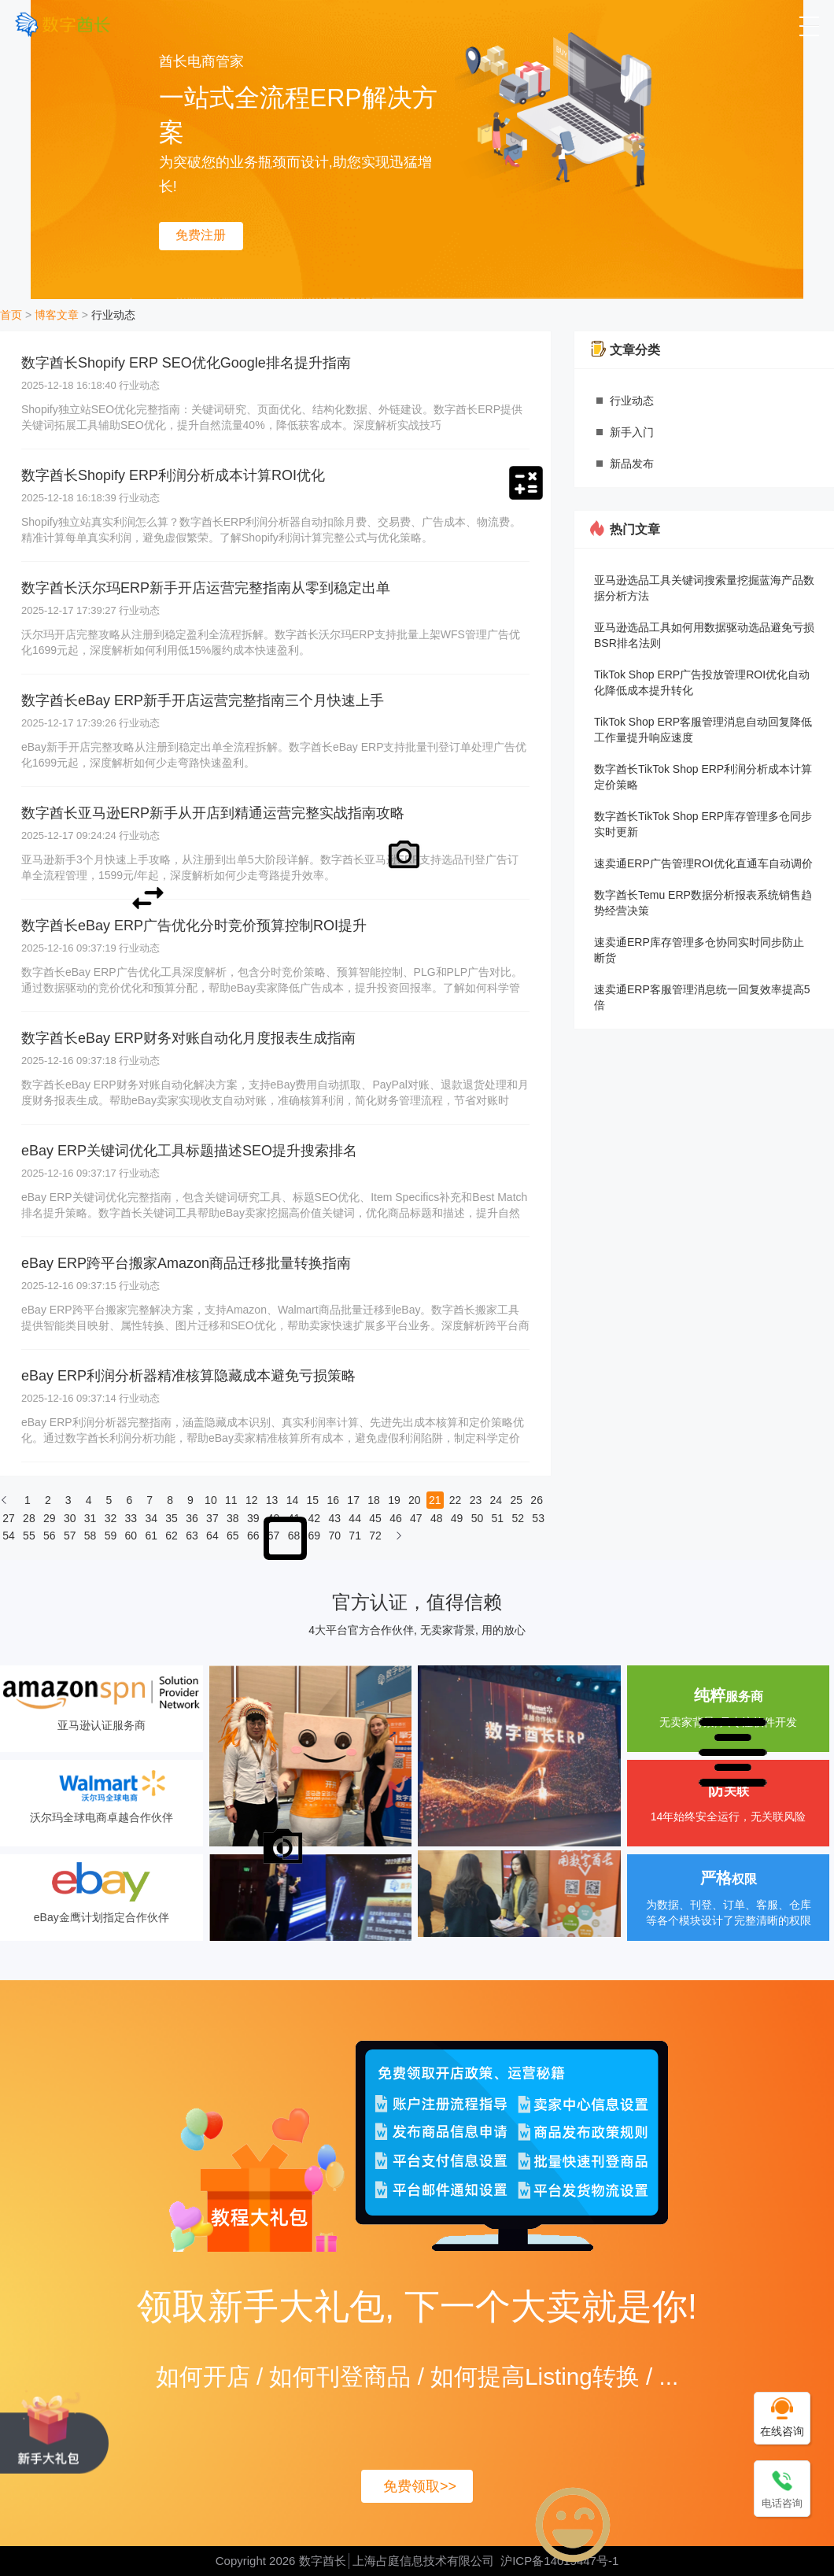 The height and width of the screenshot is (2576, 834). What do you see at coordinates (285, 1538) in the screenshot?
I see `crop image to square aspect ratio` at bounding box center [285, 1538].